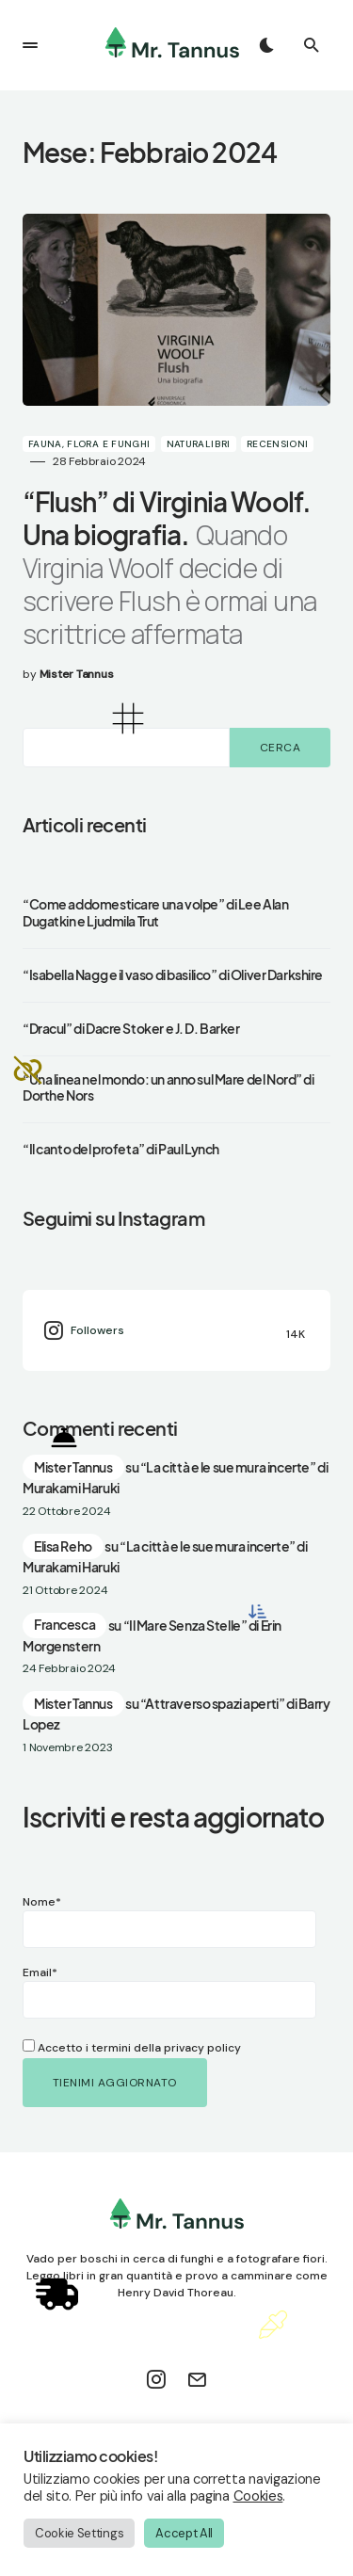  I want to click on disconnect or remove a linked account, so click(27, 1070).